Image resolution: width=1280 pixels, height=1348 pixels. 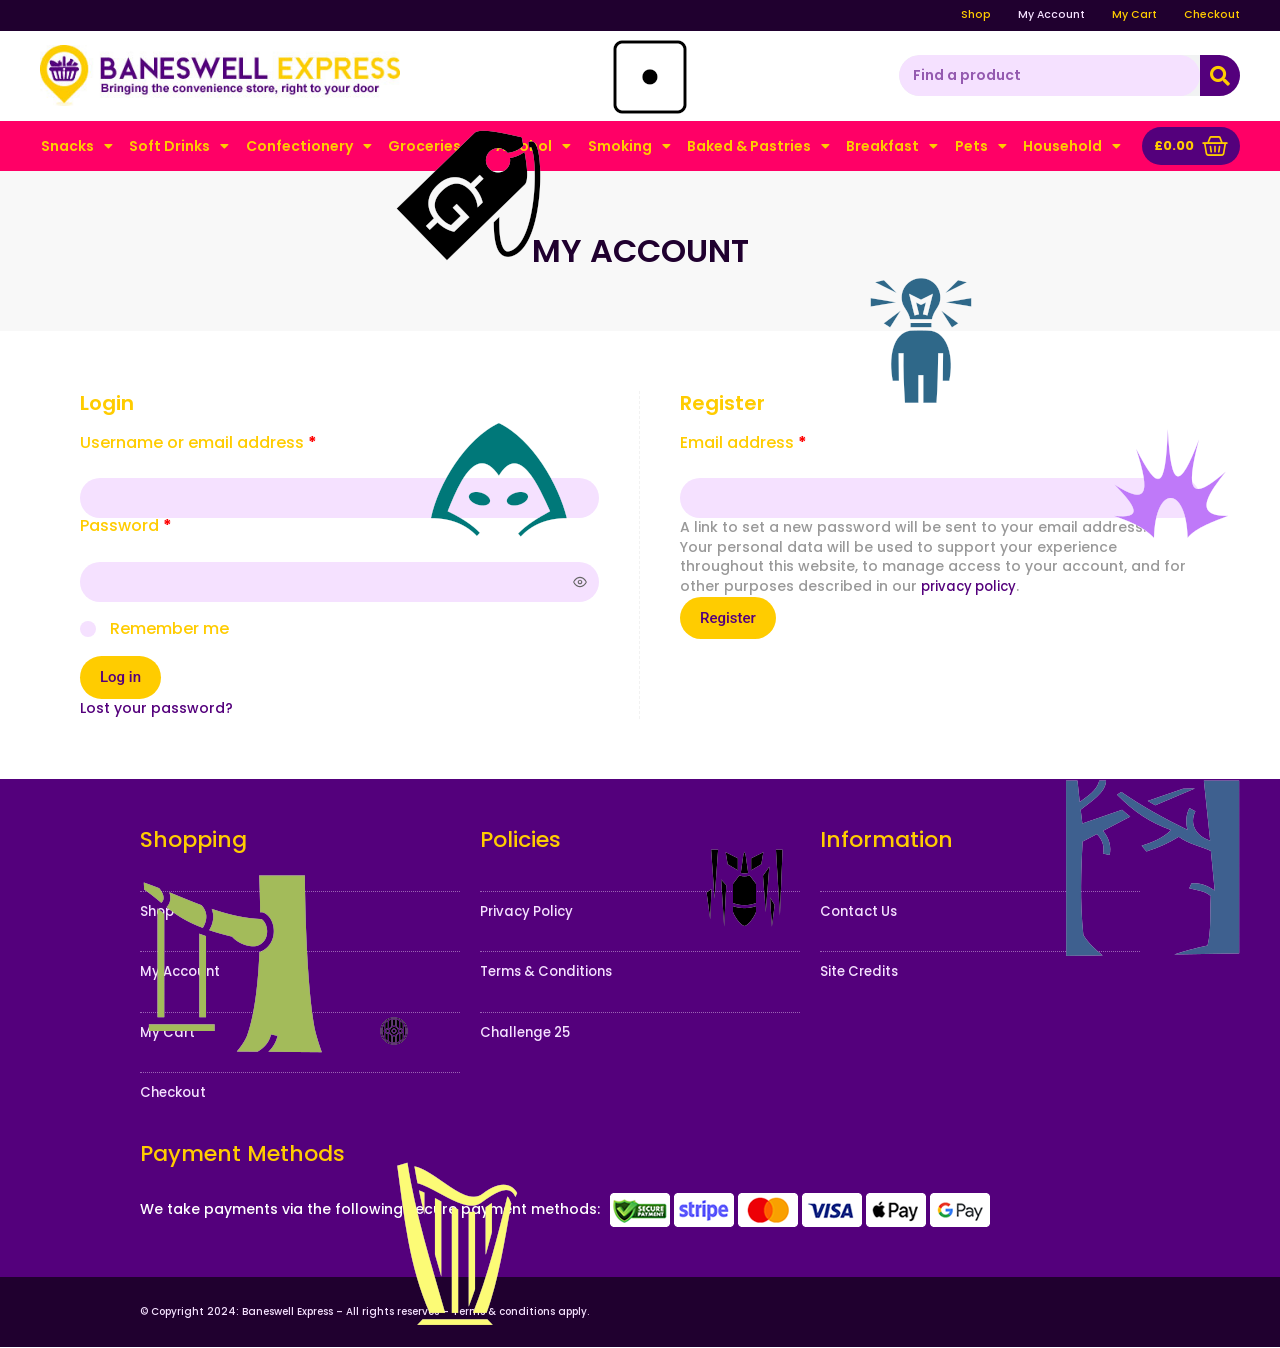 I want to click on select a defensive item or shield equipment, so click(x=394, y=1031).